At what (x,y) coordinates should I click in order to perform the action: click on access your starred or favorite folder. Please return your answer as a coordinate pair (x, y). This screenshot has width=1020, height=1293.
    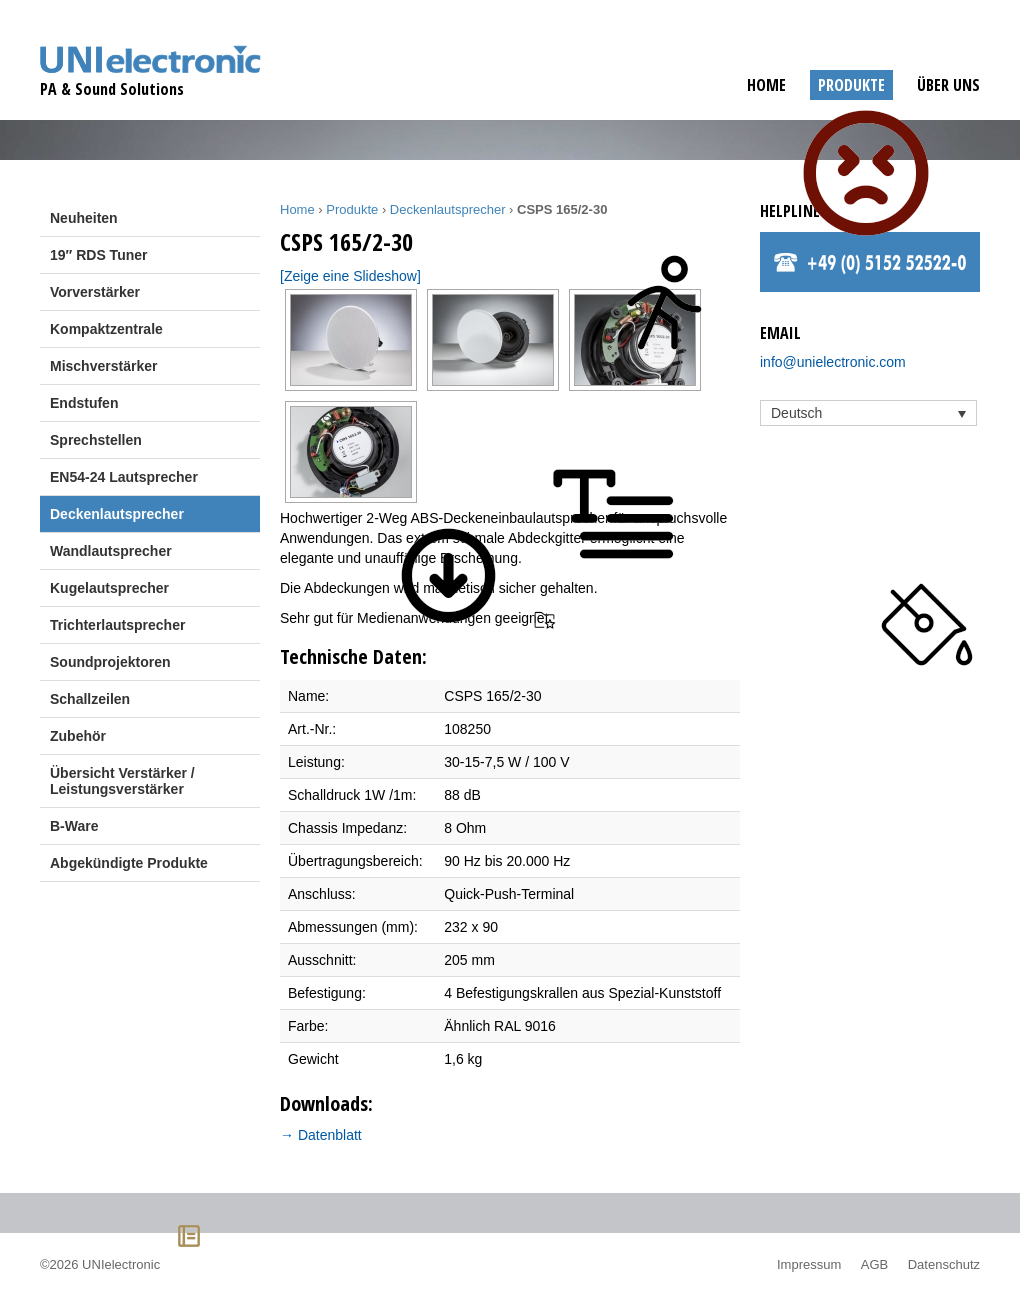
    Looking at the image, I should click on (544, 619).